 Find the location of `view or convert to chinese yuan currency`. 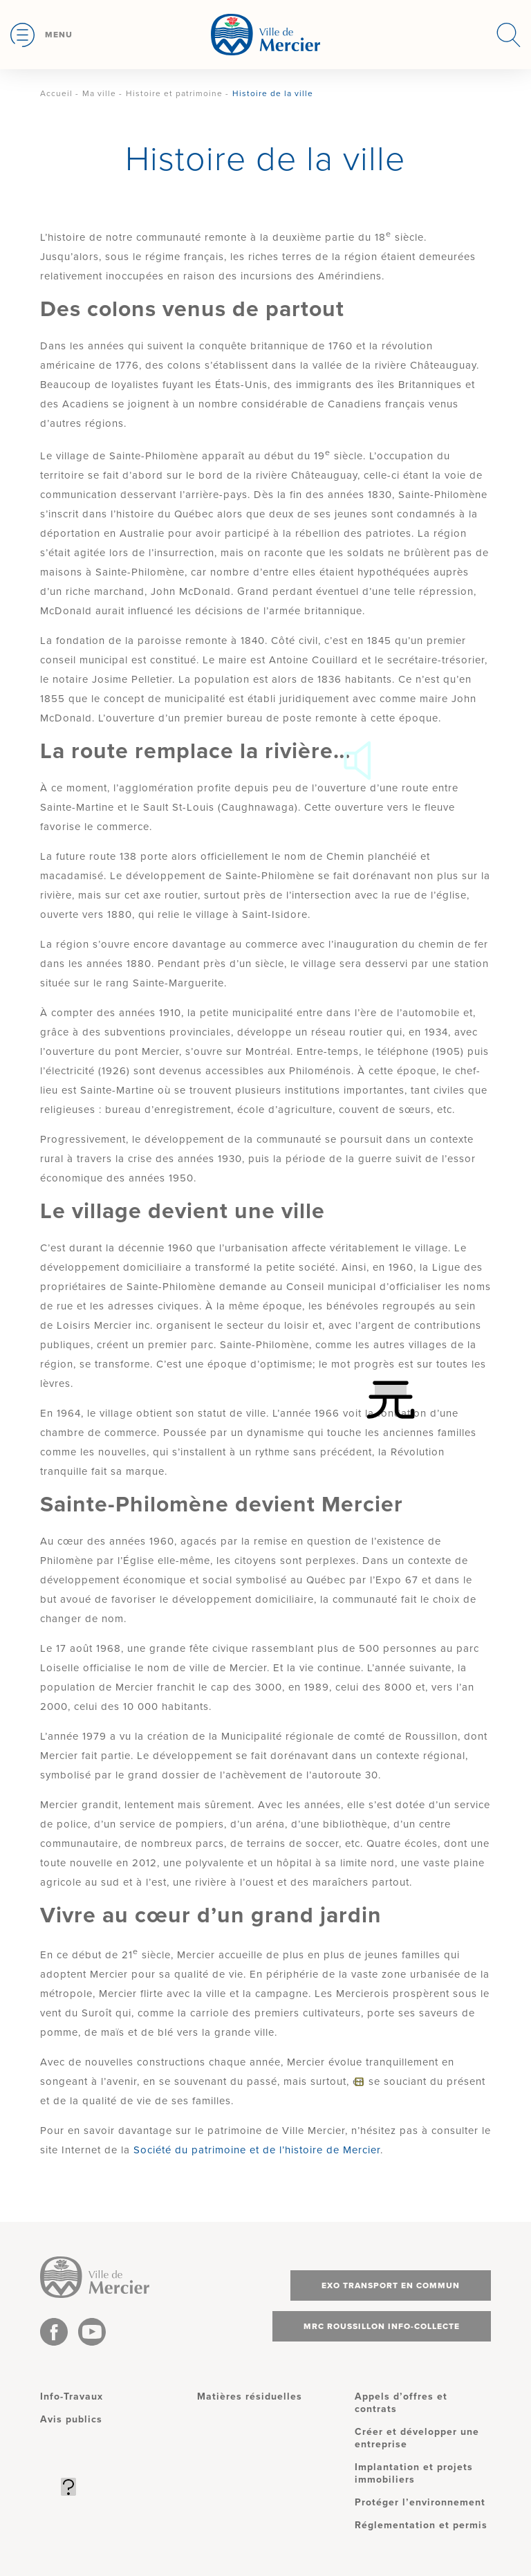

view or convert to chinese yuan currency is located at coordinates (391, 1401).